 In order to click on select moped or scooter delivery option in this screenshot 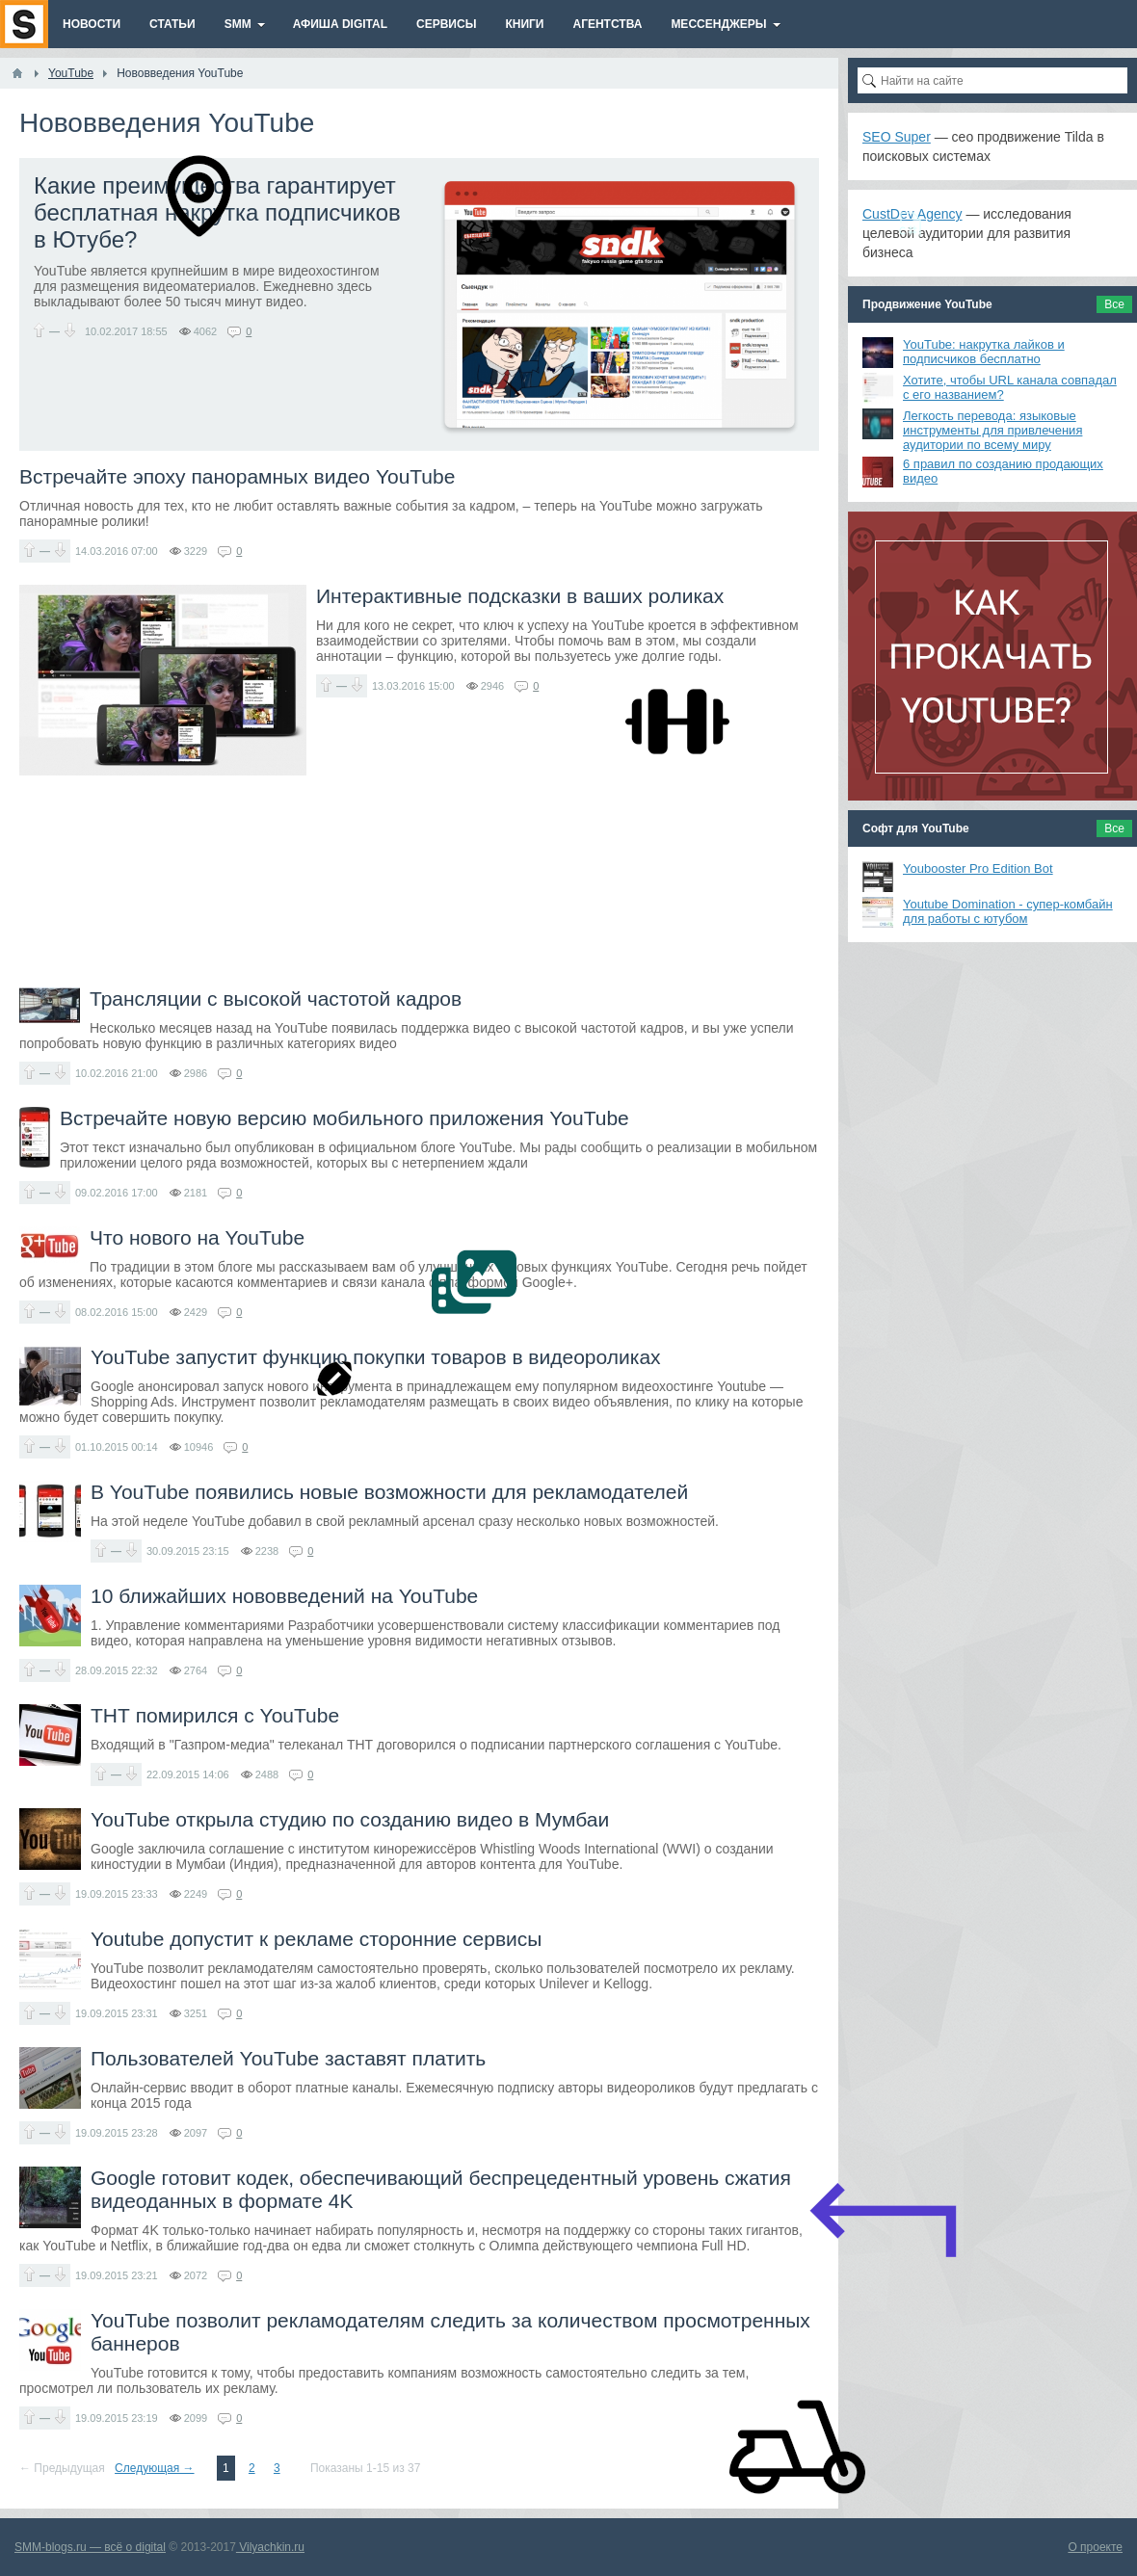, I will do `click(797, 2451)`.